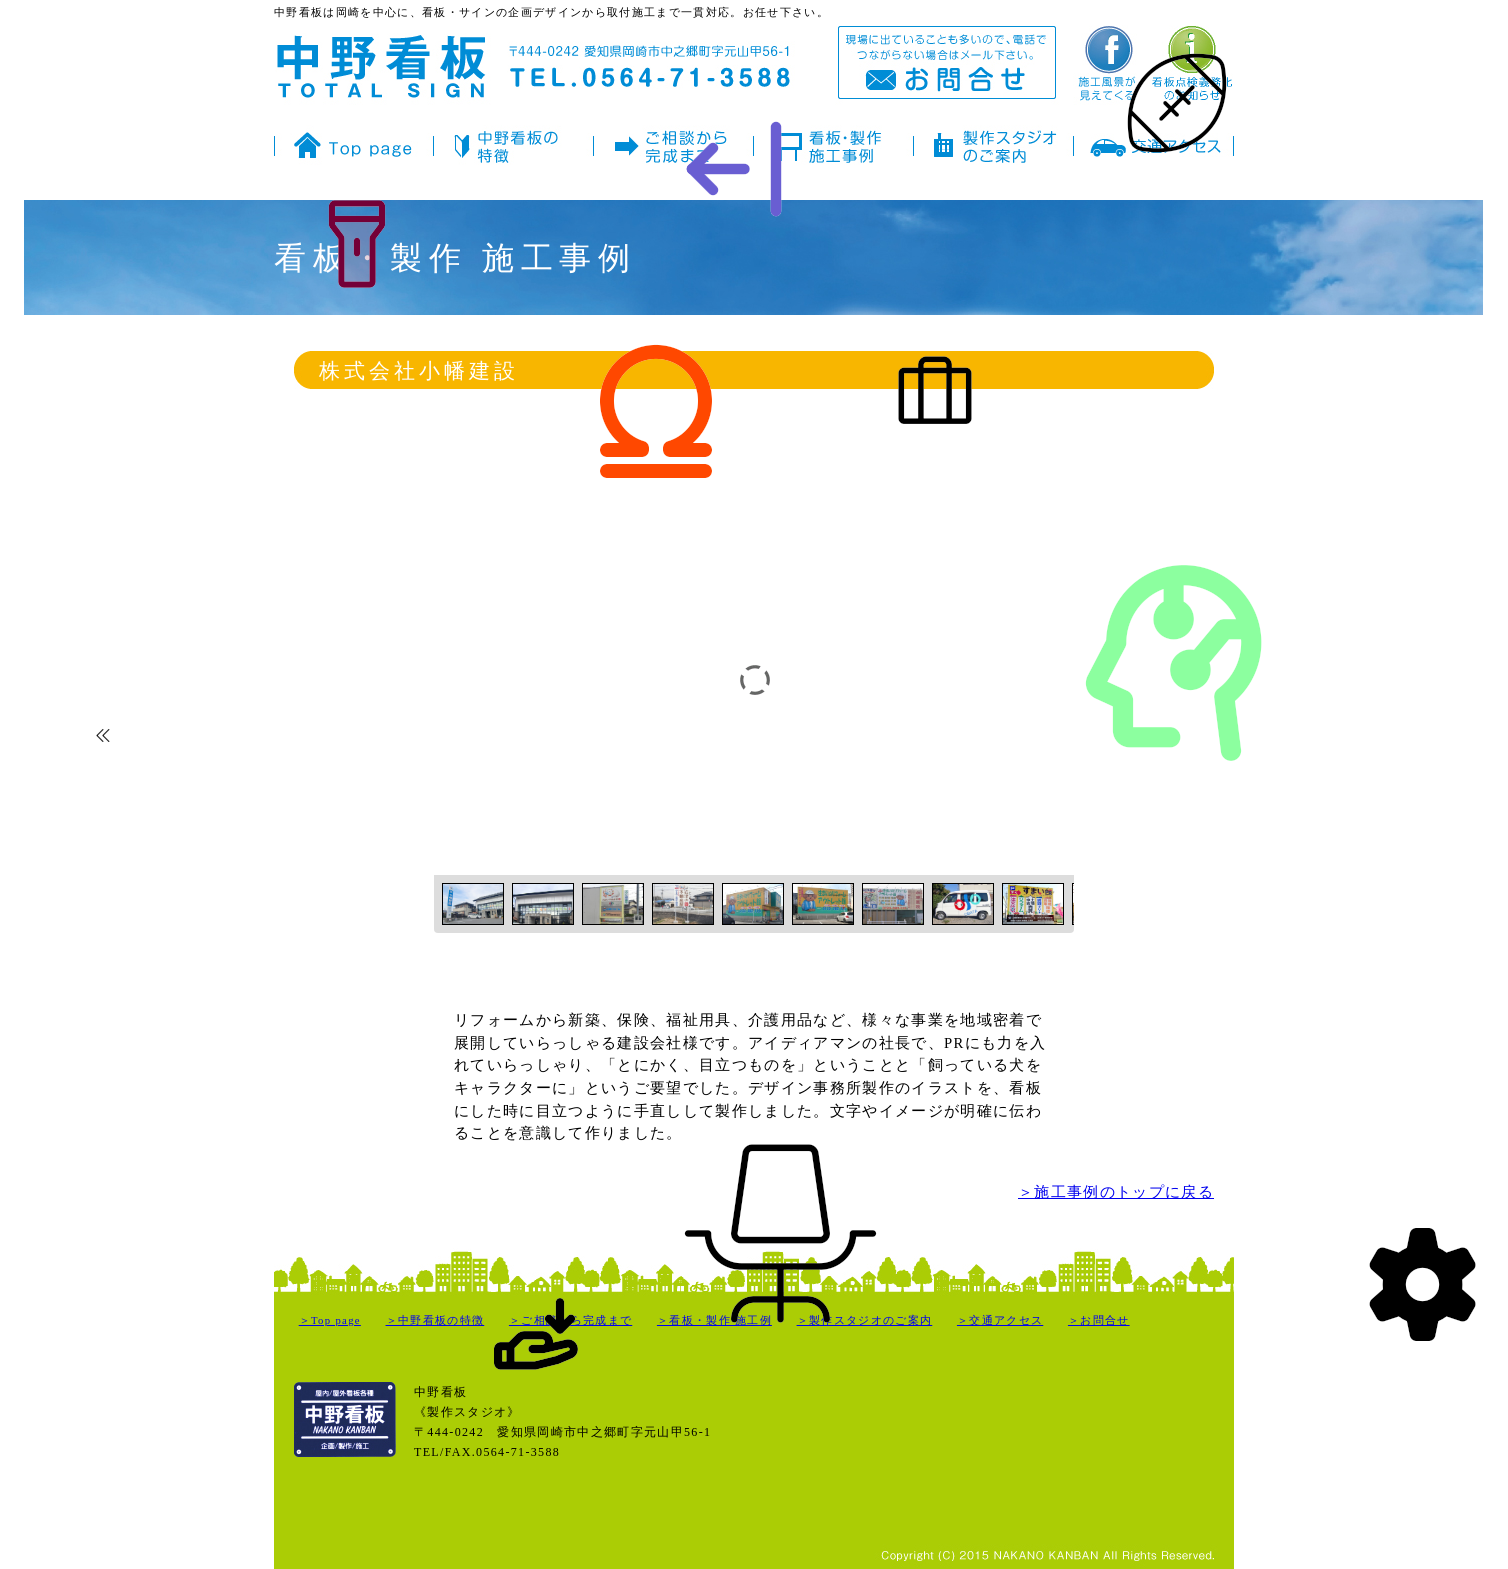 The height and width of the screenshot is (1569, 1508). What do you see at coordinates (1422, 1284) in the screenshot?
I see `access settings or preferences` at bounding box center [1422, 1284].